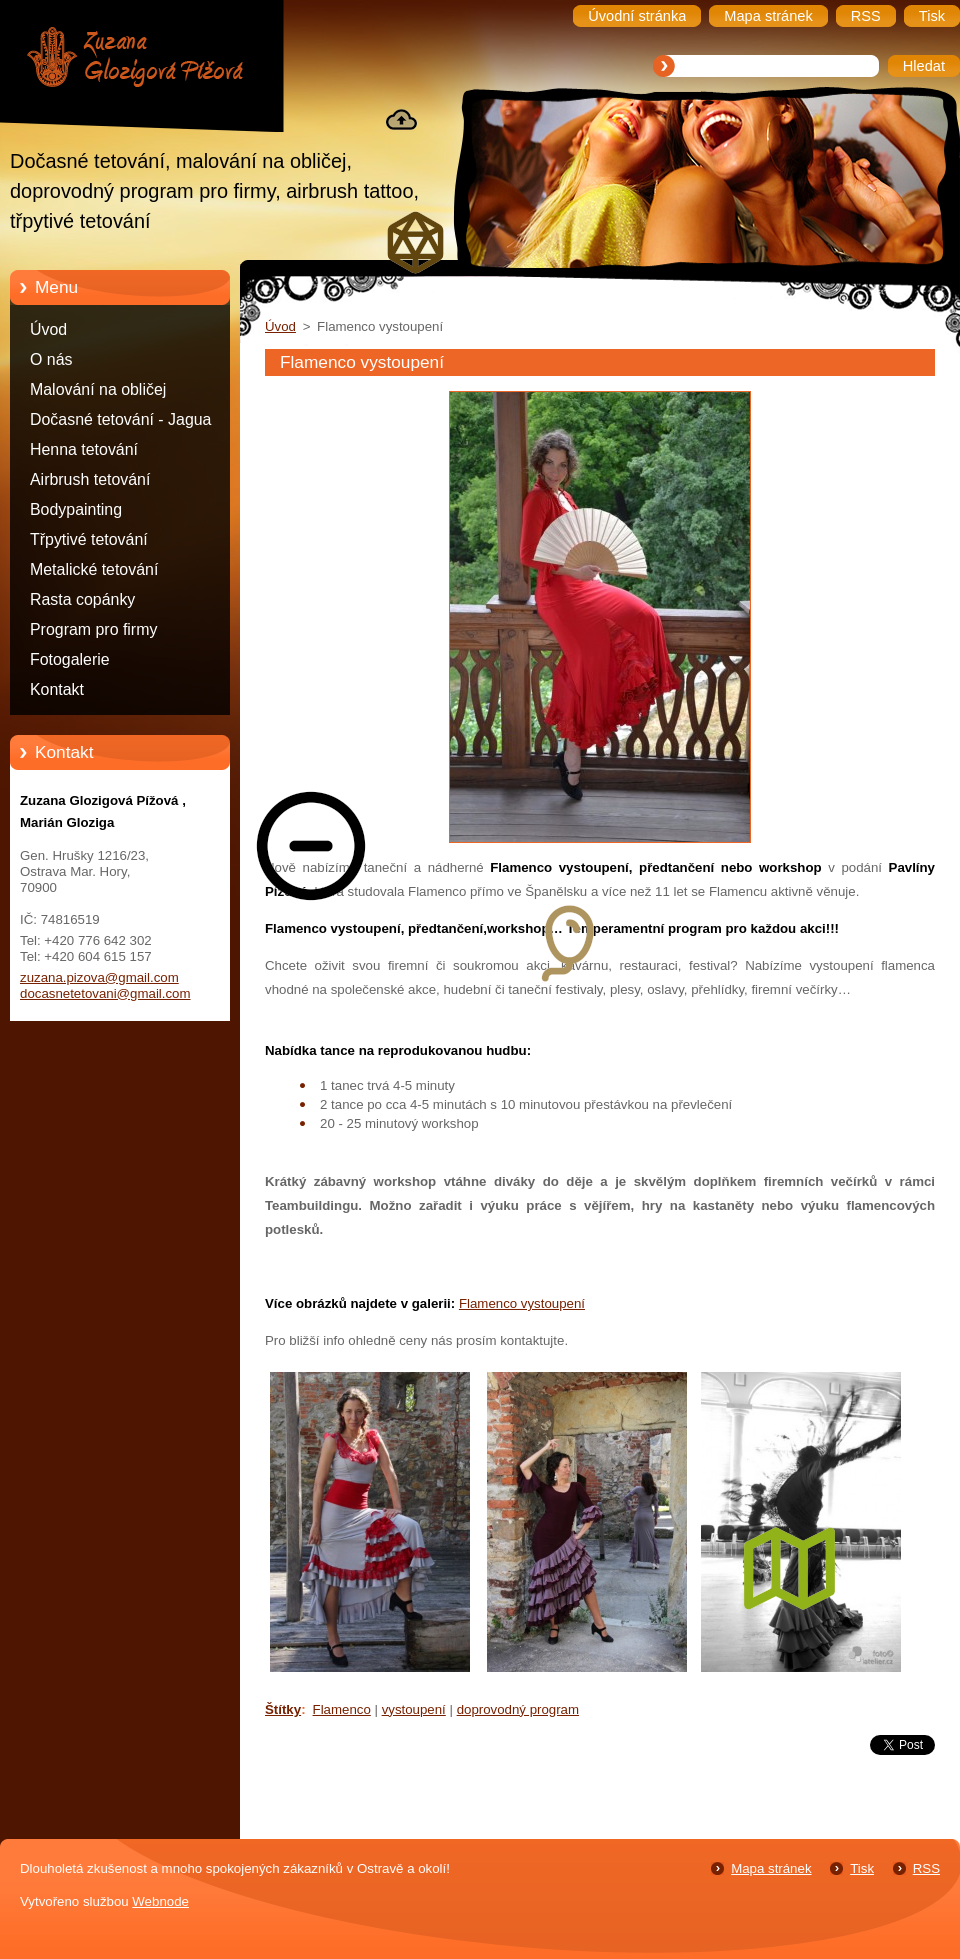 The height and width of the screenshot is (1959, 960). I want to click on upload file to cloud storage, so click(401, 119).